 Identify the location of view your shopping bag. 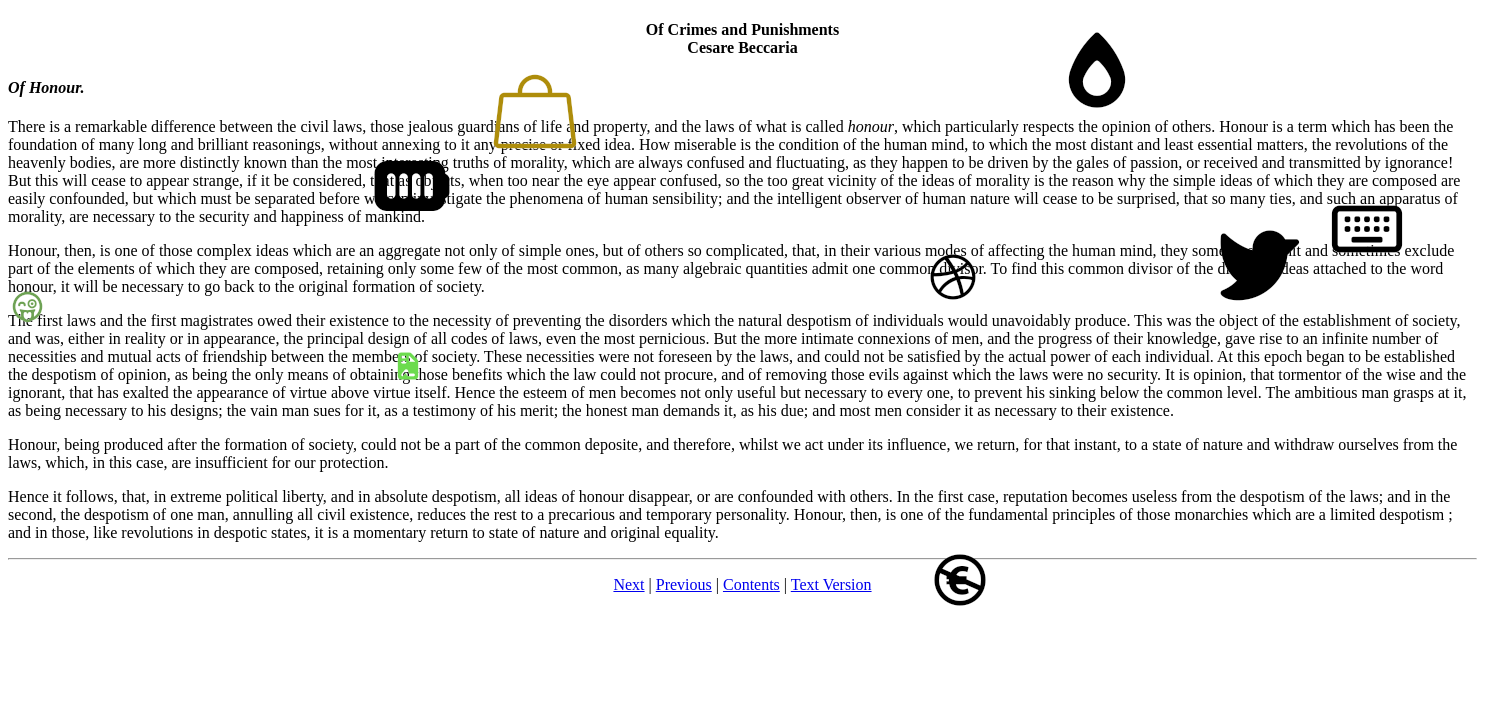
(535, 116).